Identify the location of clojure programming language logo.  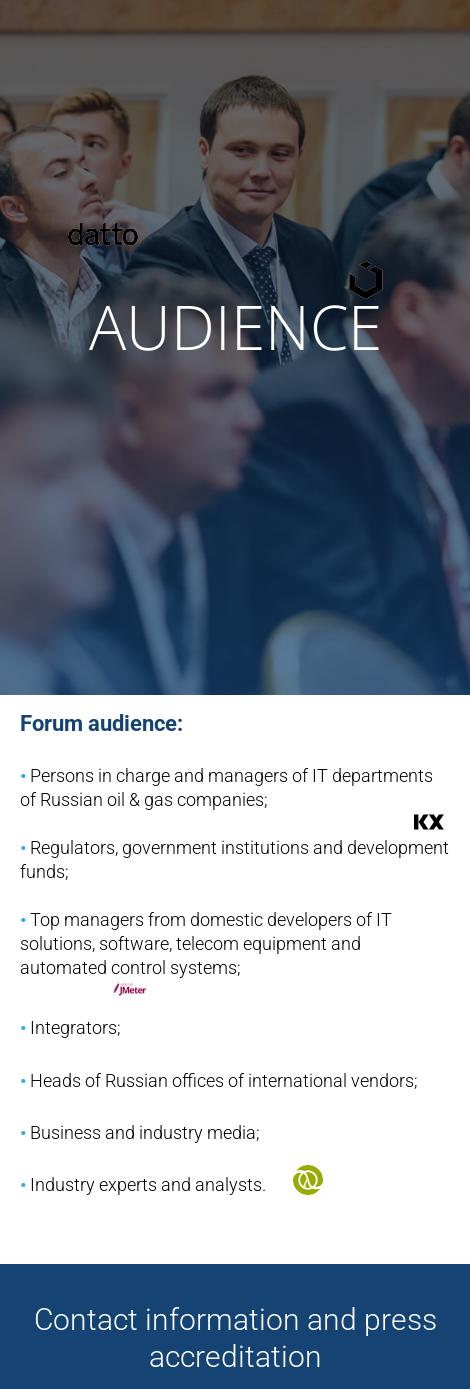
(308, 1180).